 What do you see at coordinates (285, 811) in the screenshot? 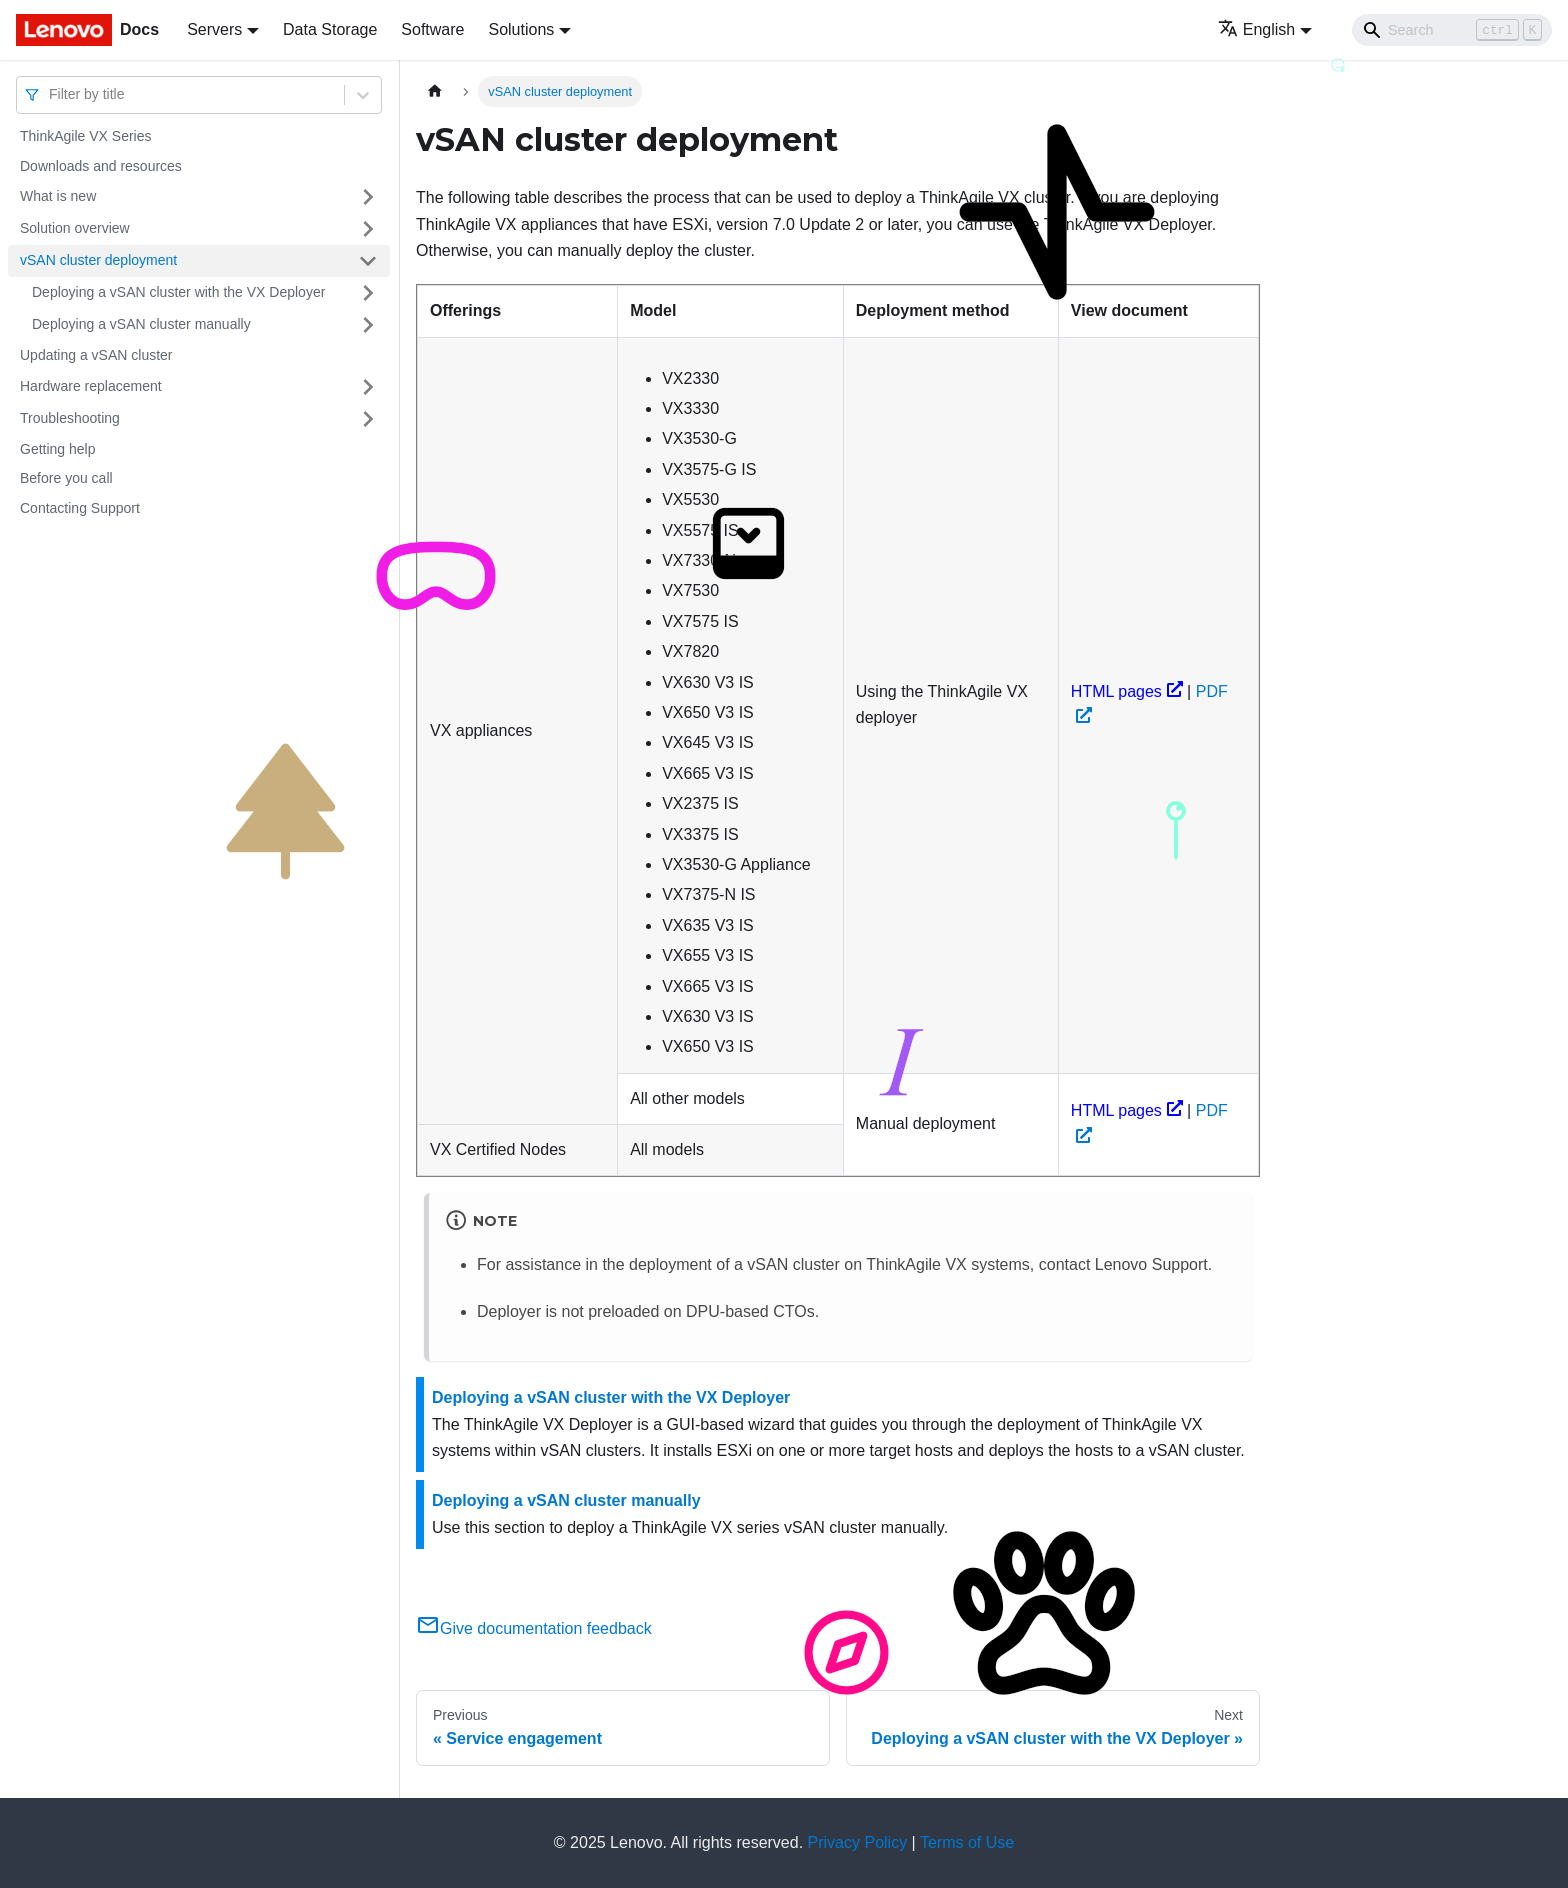
I see `indicates a park or nature area on a map` at bounding box center [285, 811].